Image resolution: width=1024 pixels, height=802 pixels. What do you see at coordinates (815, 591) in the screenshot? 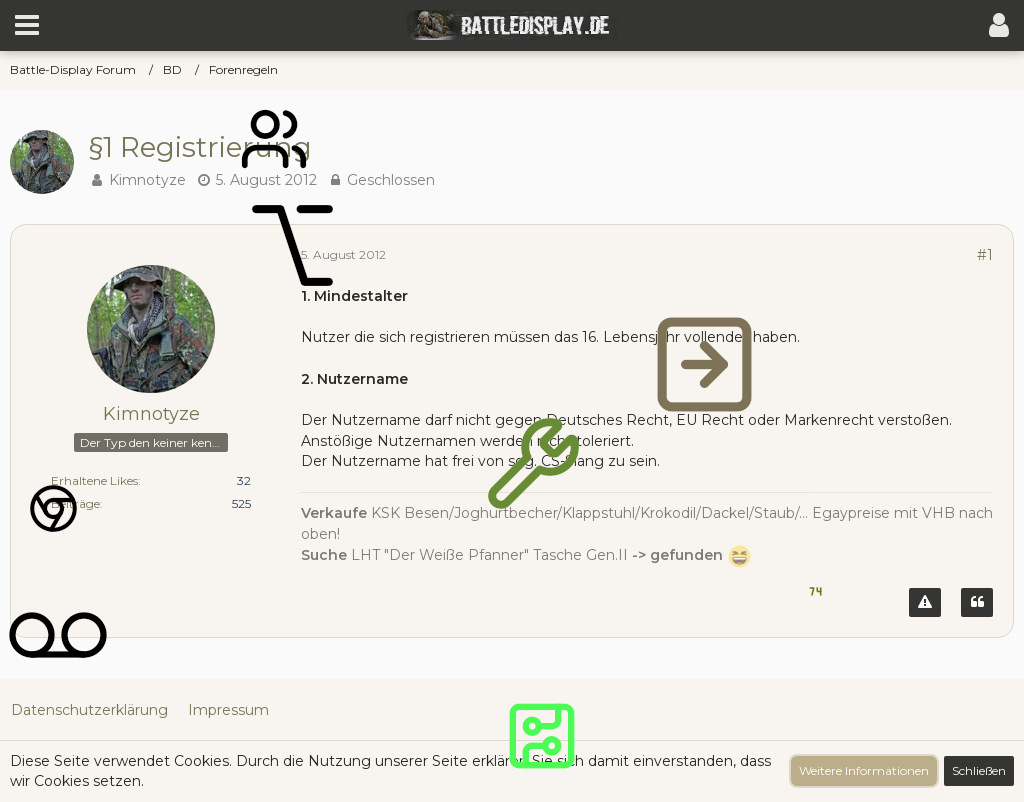
I see `displays the number 74 as a label or count indicator` at bounding box center [815, 591].